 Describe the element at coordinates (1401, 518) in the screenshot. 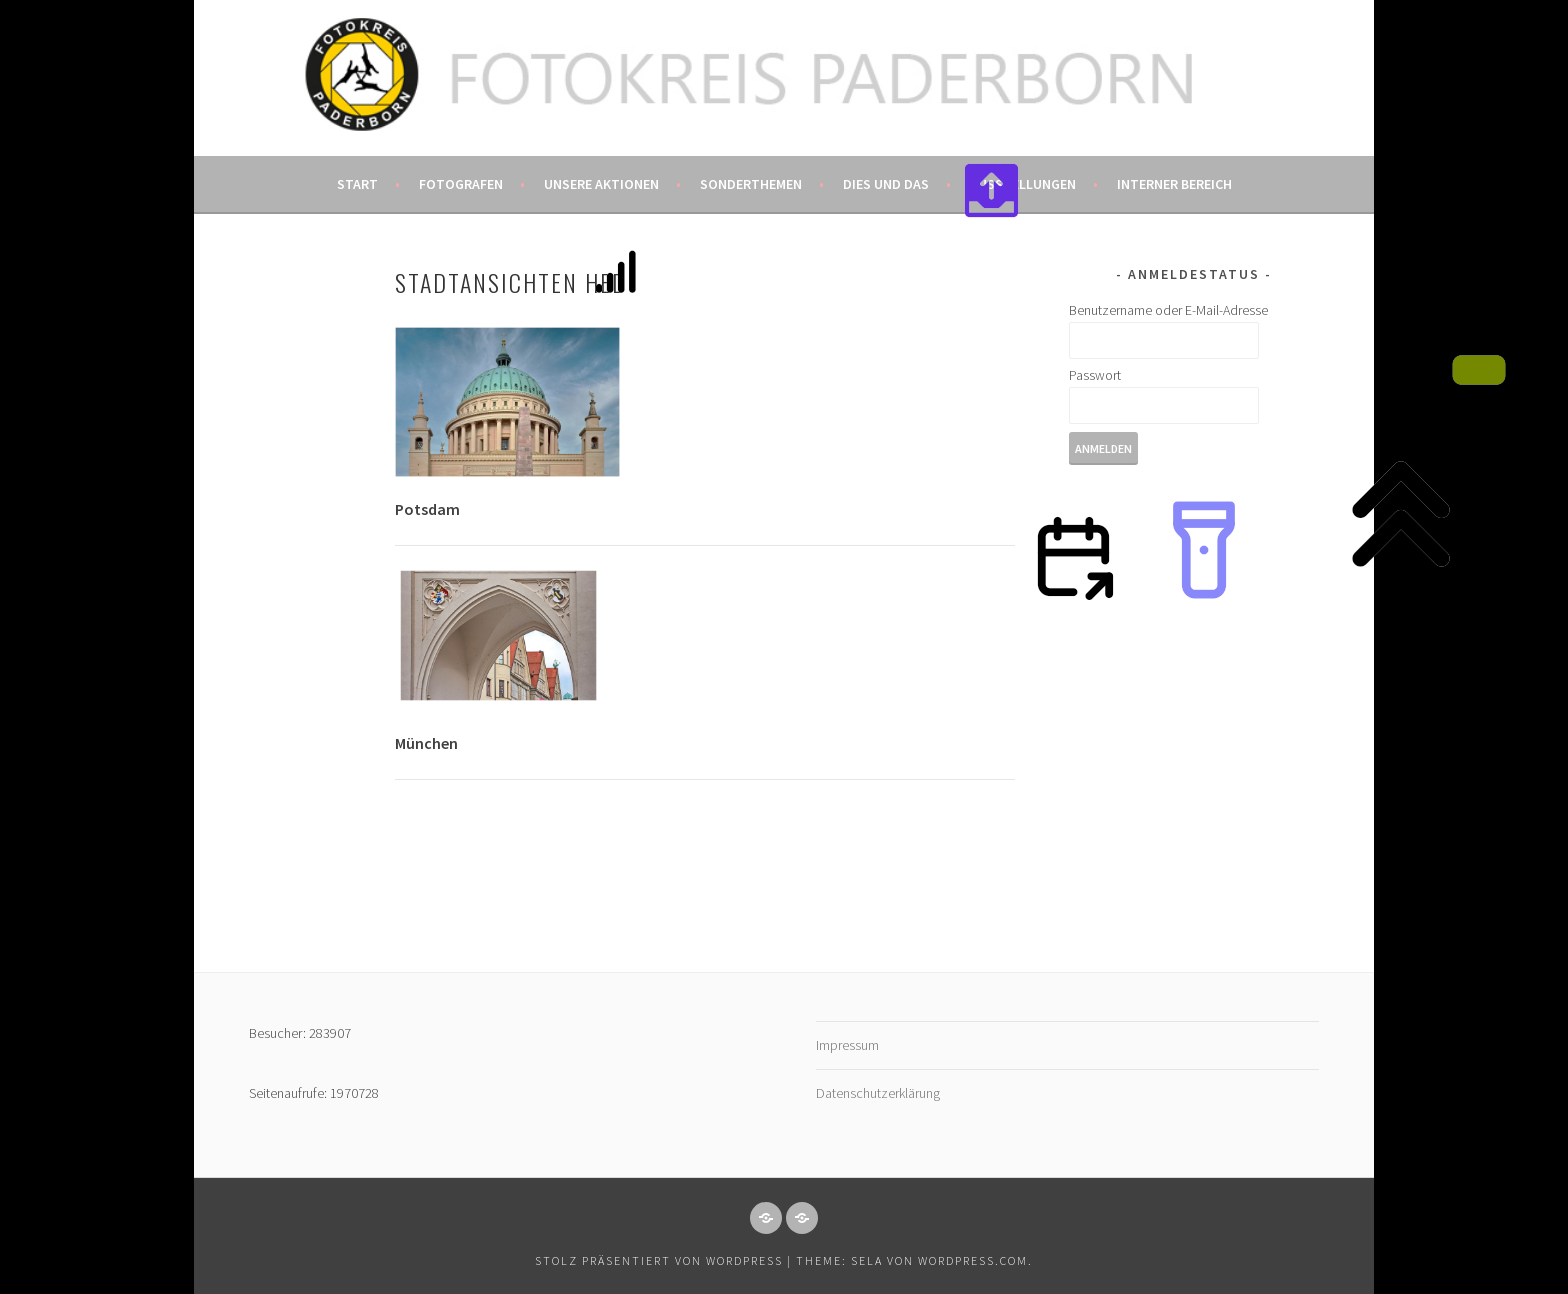

I see `scroll to top of page` at that location.